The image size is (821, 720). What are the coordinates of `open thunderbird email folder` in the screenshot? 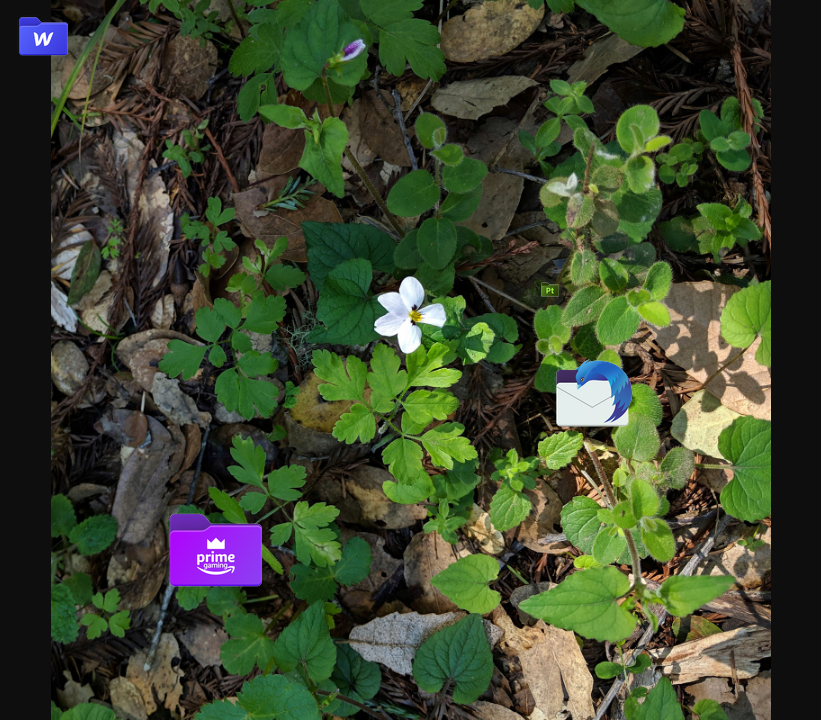 It's located at (592, 400).